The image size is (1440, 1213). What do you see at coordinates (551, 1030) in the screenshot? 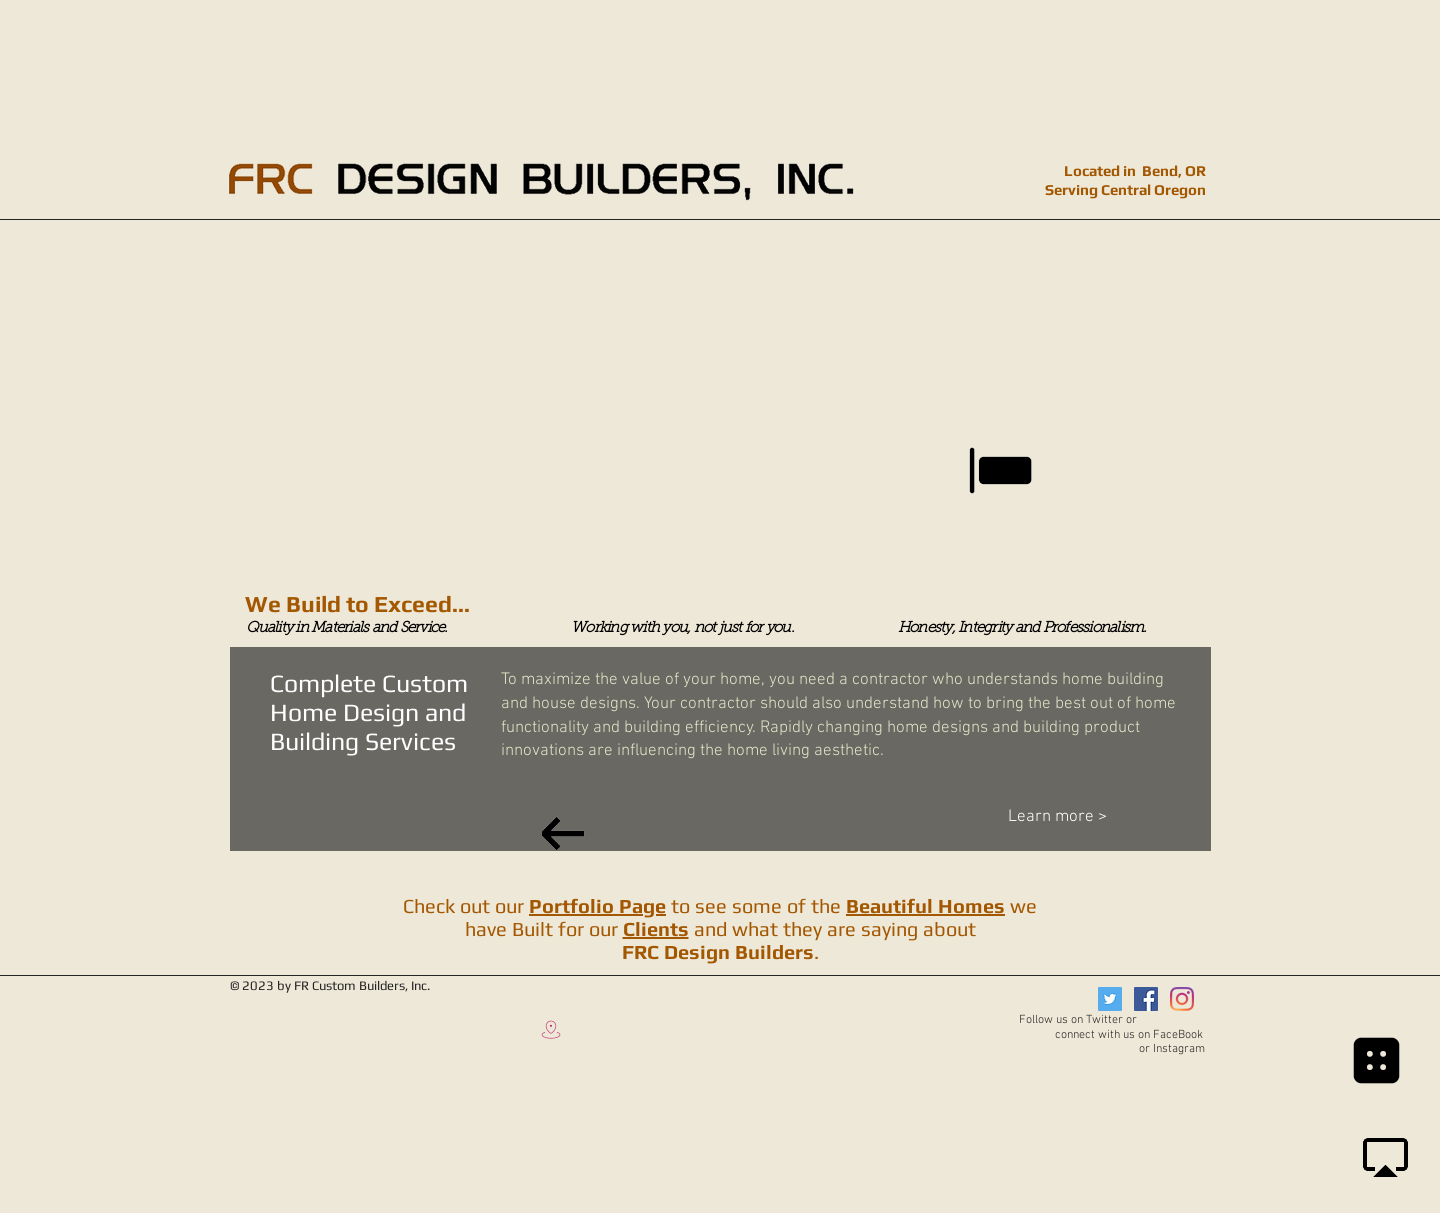
I see `view location area or zone on map` at bounding box center [551, 1030].